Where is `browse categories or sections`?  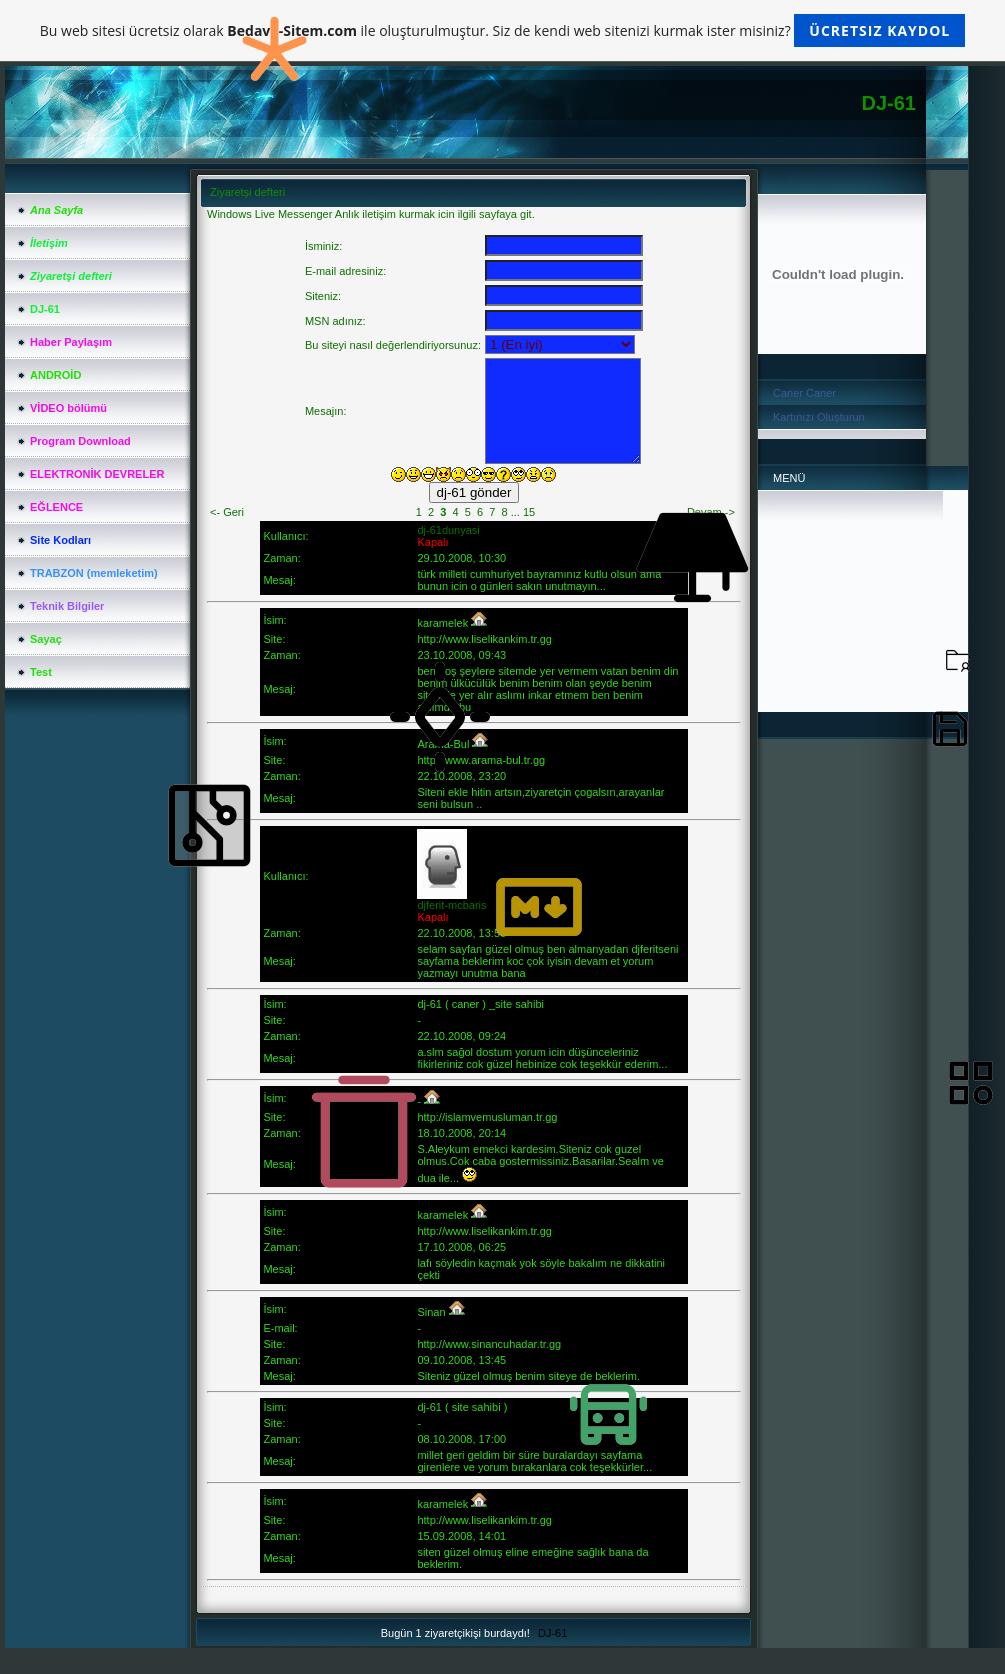
browse categories or sections is located at coordinates (971, 1083).